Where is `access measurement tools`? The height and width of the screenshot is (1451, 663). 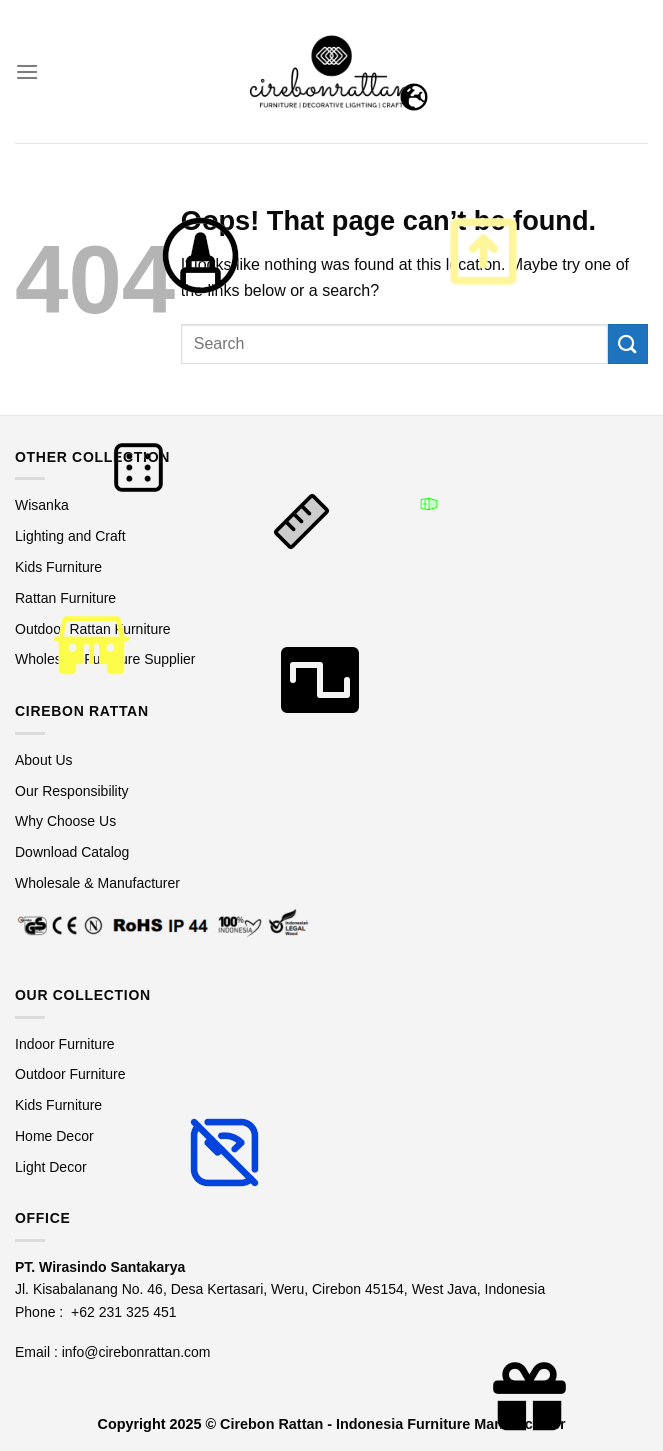 access measurement tools is located at coordinates (301, 521).